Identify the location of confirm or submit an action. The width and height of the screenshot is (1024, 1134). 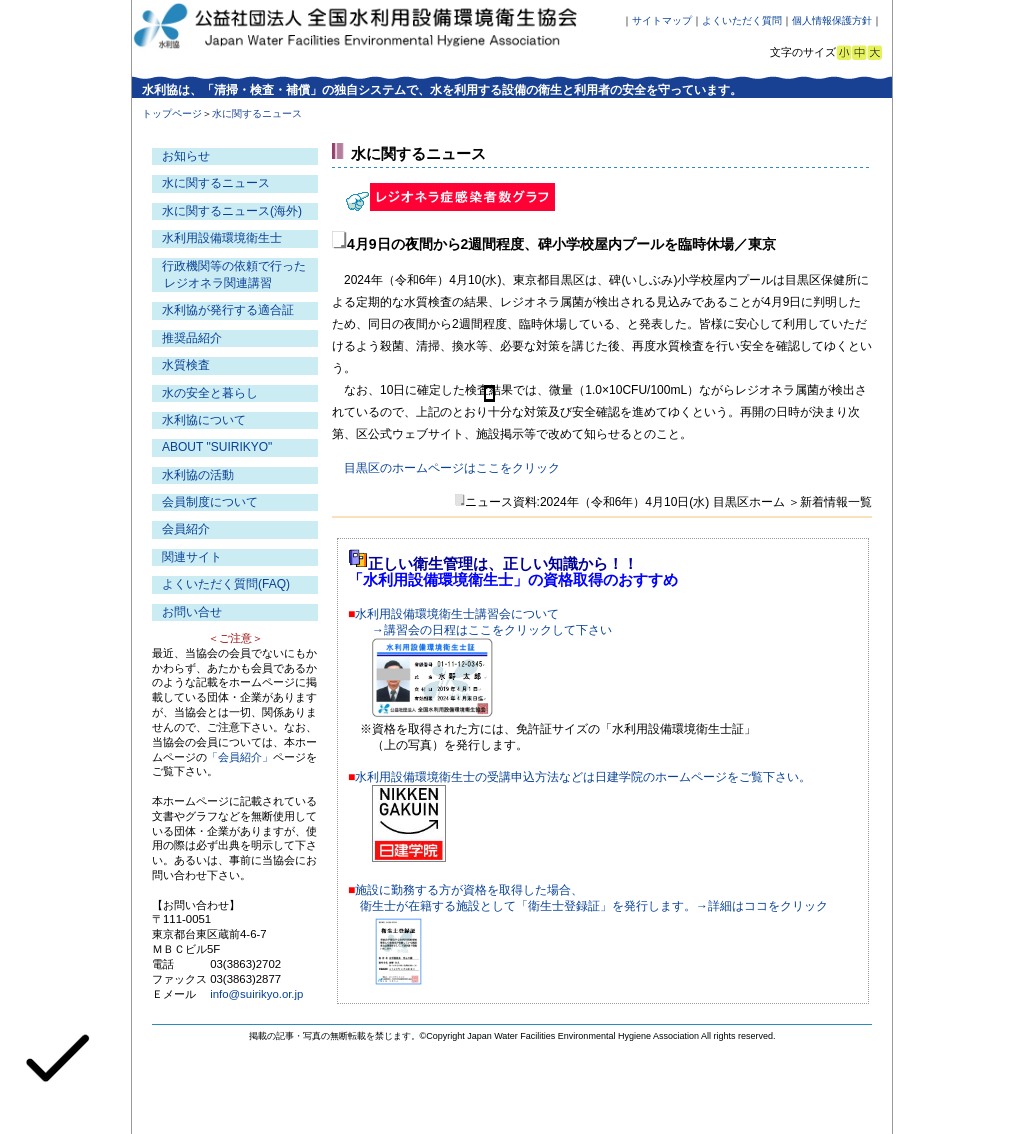
(57, 1057).